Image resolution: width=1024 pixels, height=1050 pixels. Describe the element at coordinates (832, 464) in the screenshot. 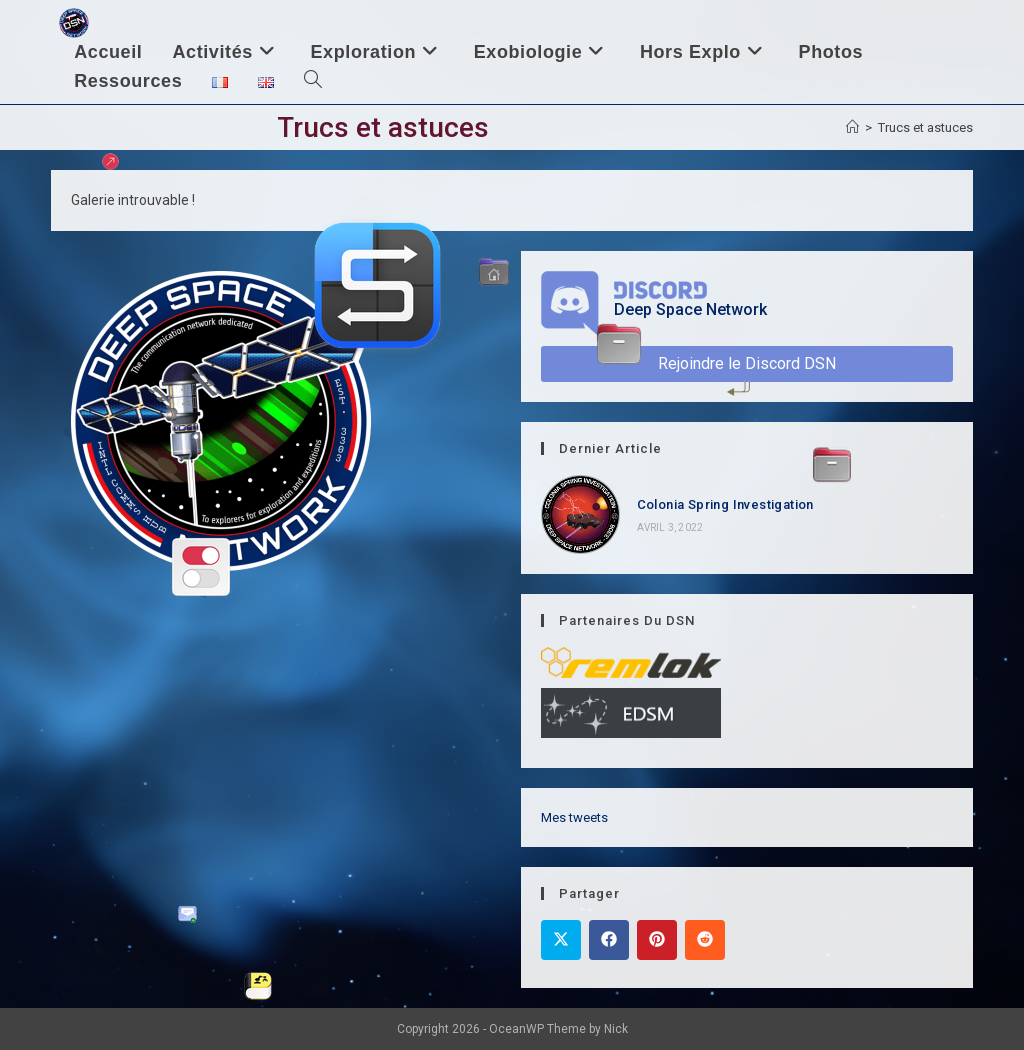

I see `open the file manager` at that location.